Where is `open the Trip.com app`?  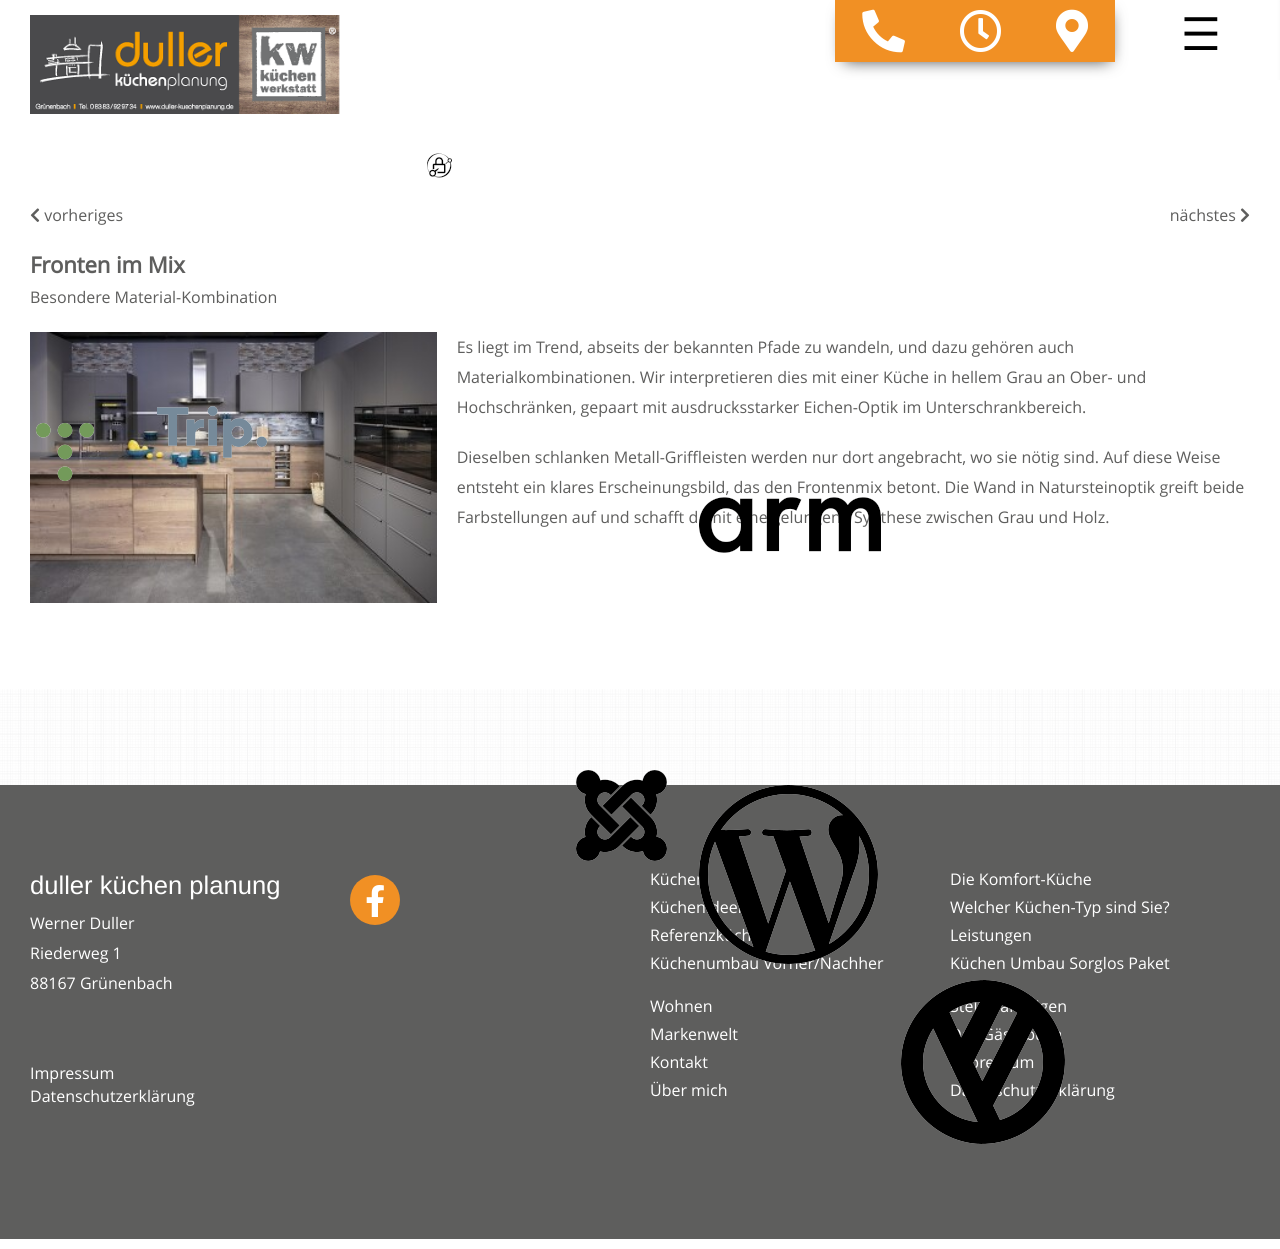
open the Trip.com app is located at coordinates (212, 432).